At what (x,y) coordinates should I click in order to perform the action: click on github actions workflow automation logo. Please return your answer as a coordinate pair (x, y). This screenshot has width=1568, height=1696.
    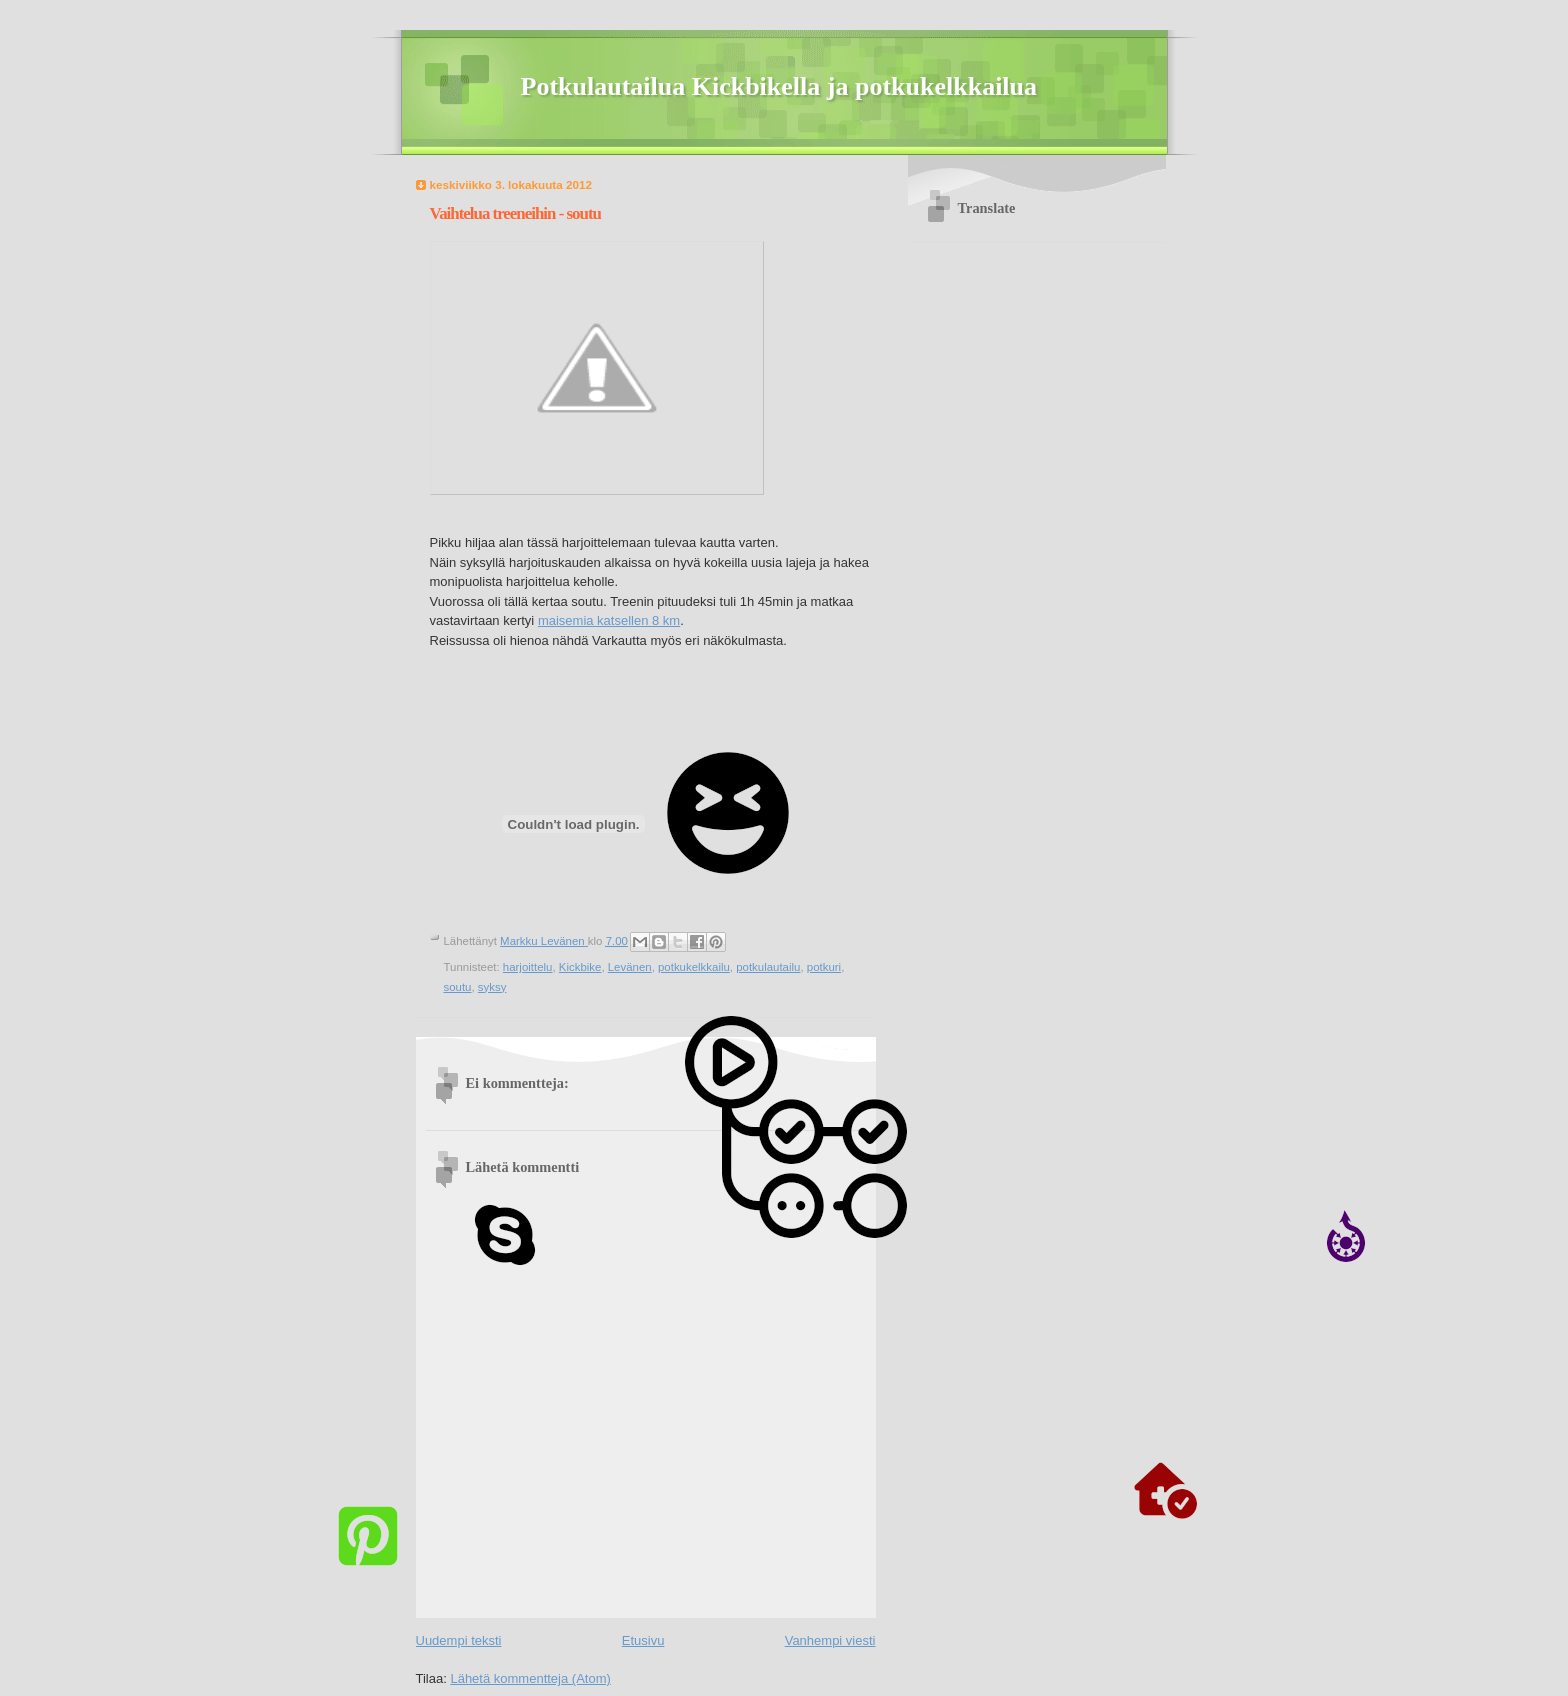
    Looking at the image, I should click on (796, 1127).